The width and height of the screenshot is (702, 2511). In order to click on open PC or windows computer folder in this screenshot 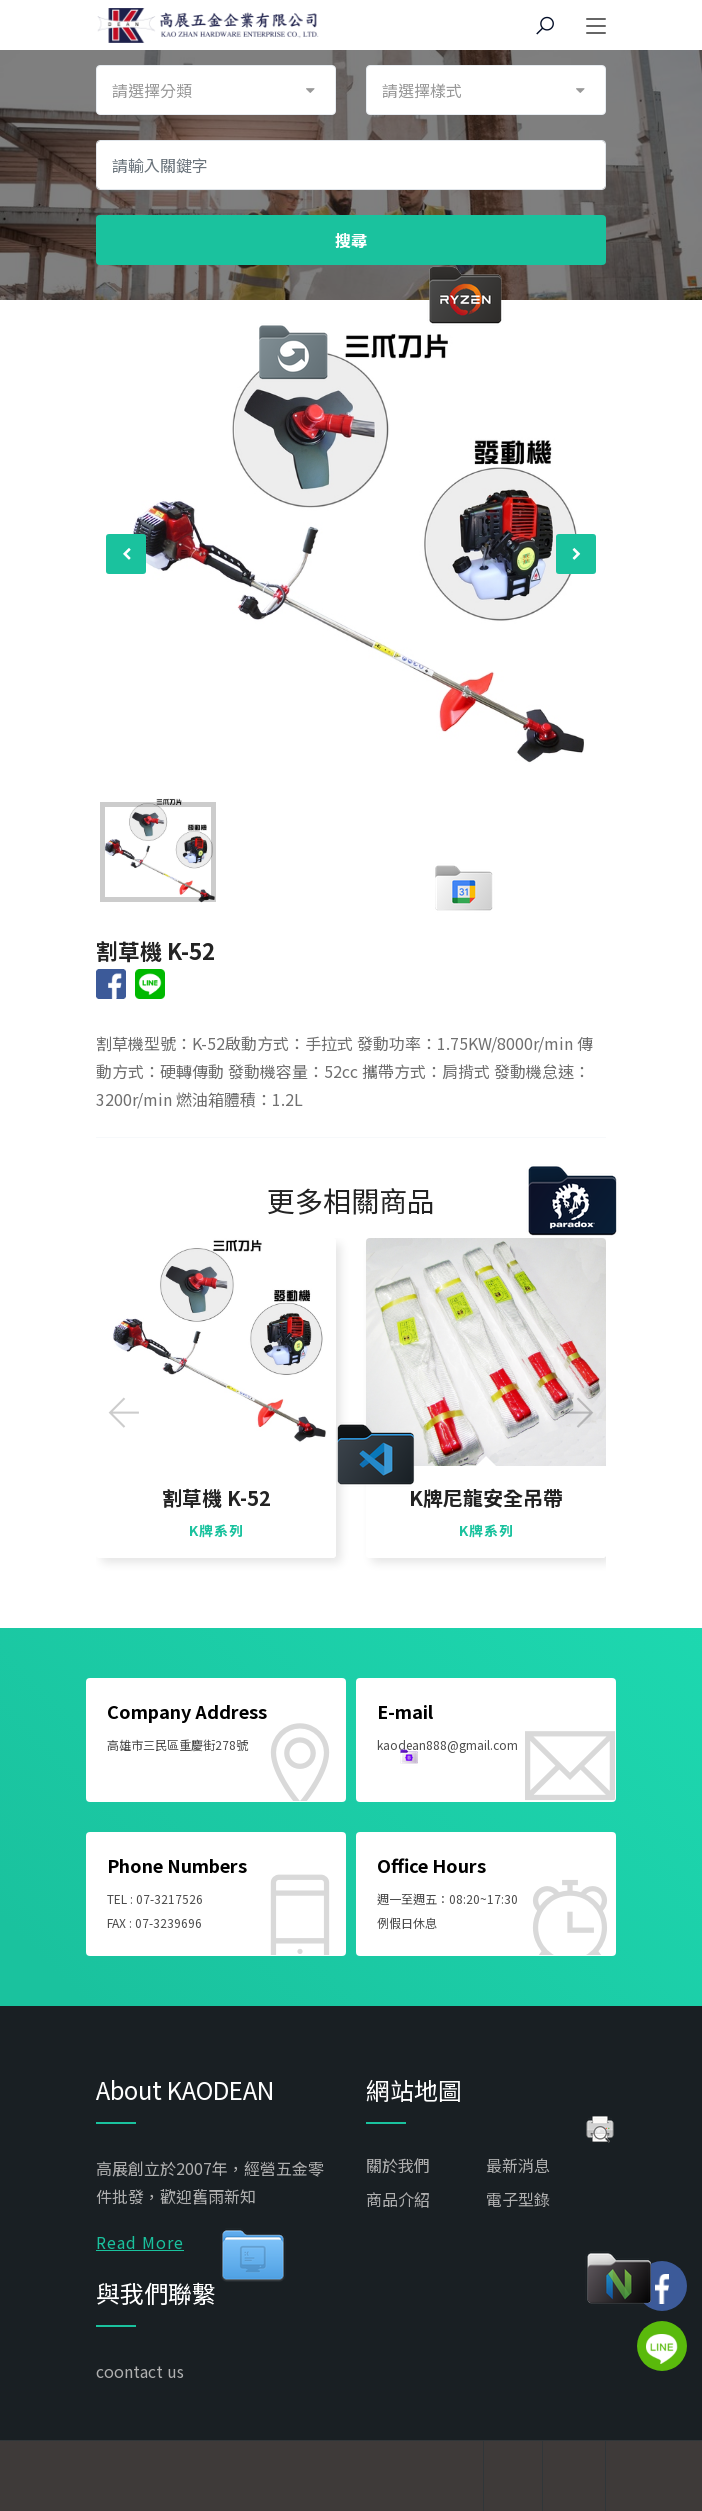, I will do `click(253, 2255)`.